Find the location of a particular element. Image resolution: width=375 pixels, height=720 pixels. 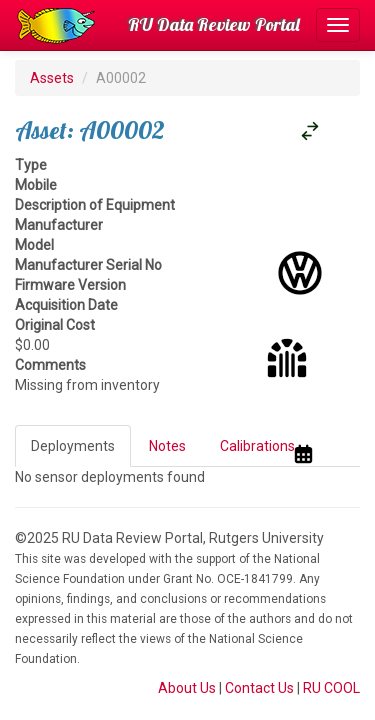

volkswagen brand or vehicle identification is located at coordinates (300, 273).